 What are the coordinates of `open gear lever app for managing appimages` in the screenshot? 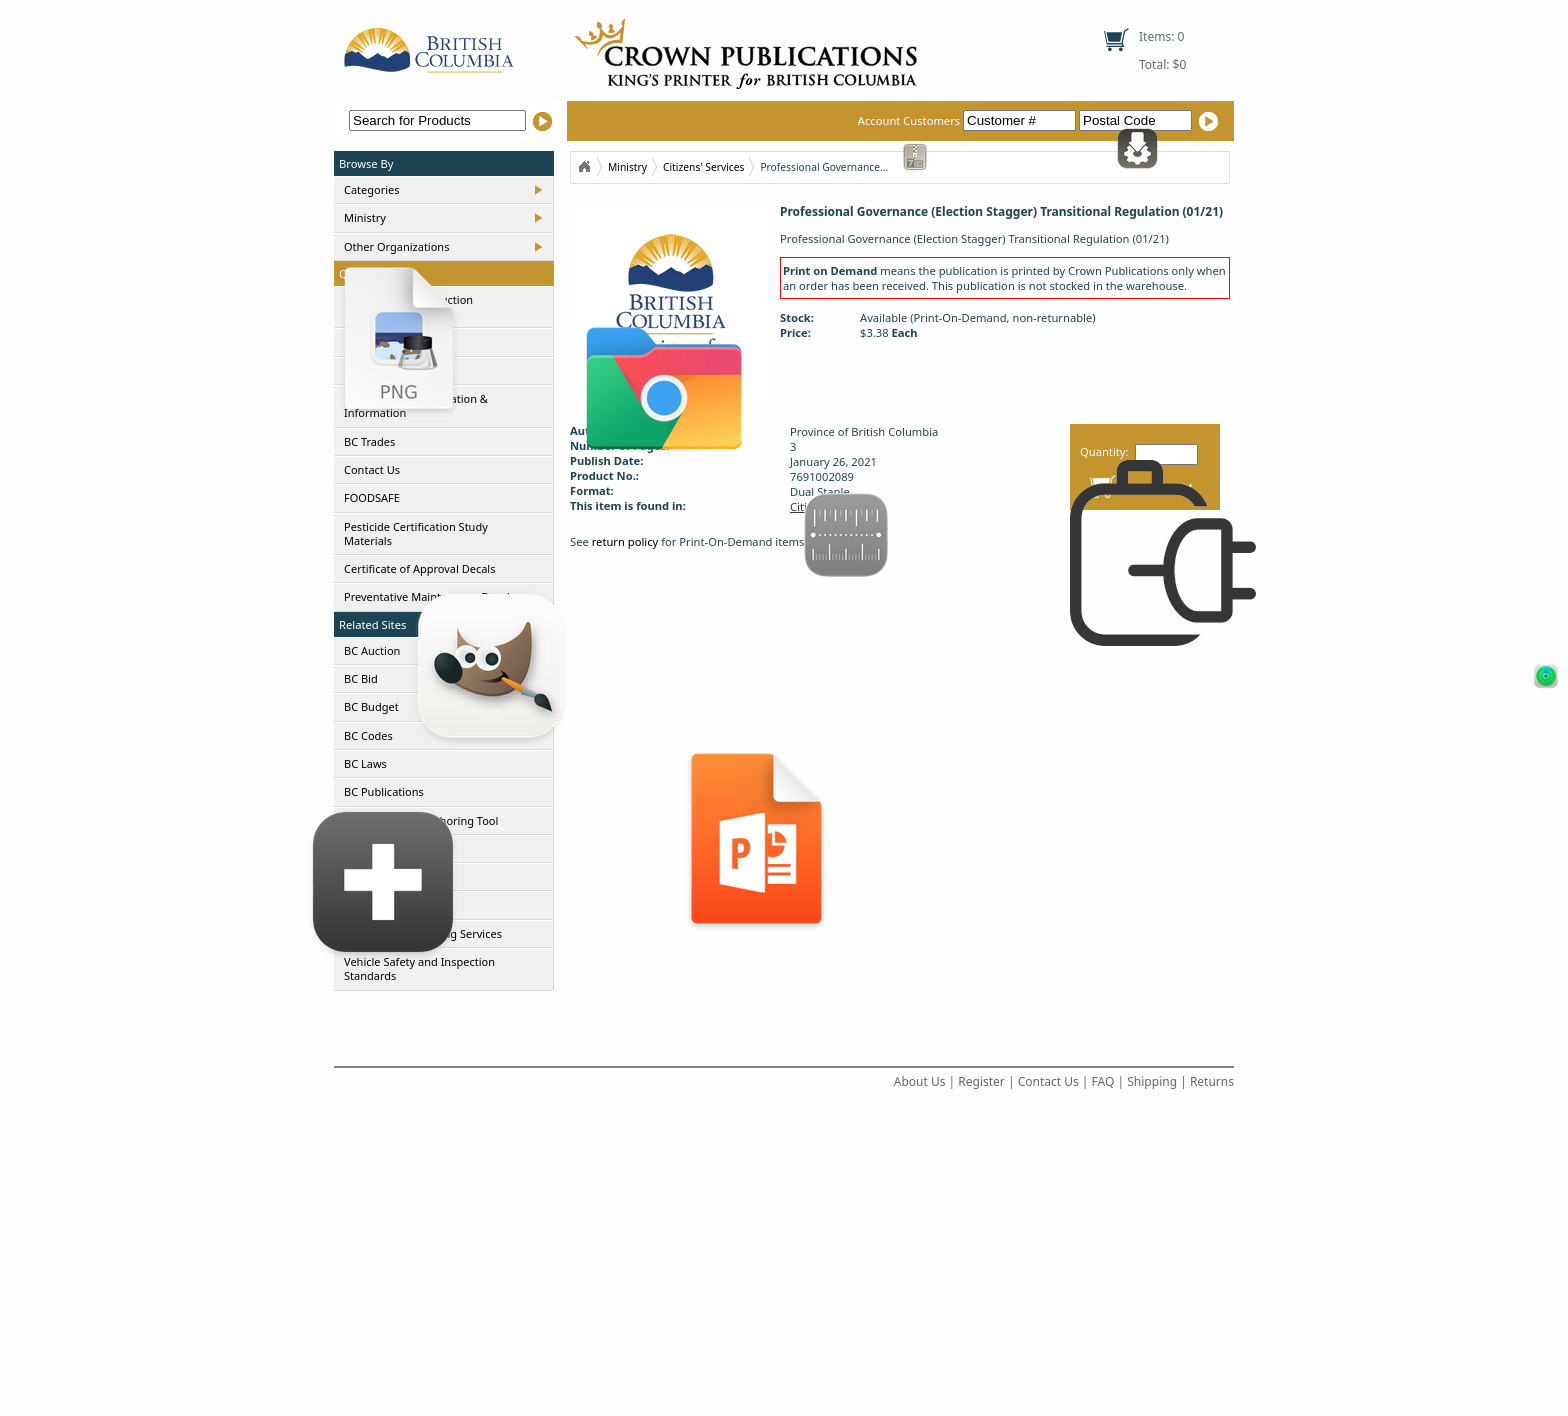 It's located at (1137, 148).